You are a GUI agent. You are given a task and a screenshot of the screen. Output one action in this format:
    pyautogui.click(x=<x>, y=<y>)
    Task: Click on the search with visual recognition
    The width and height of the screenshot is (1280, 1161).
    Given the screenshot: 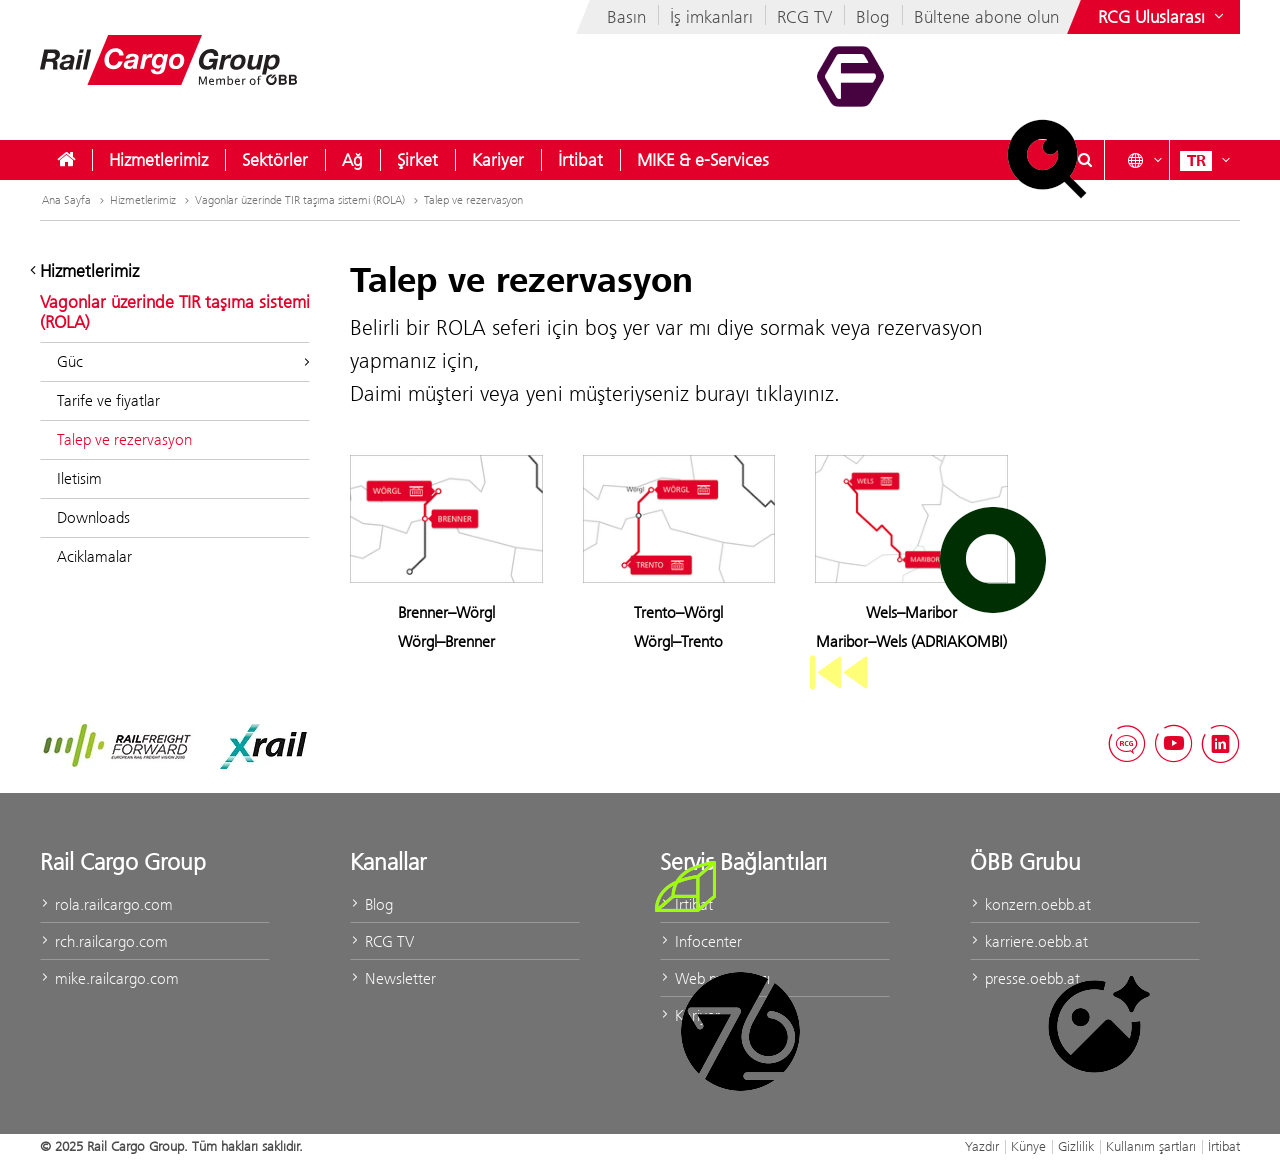 What is the action you would take?
    pyautogui.click(x=1046, y=158)
    